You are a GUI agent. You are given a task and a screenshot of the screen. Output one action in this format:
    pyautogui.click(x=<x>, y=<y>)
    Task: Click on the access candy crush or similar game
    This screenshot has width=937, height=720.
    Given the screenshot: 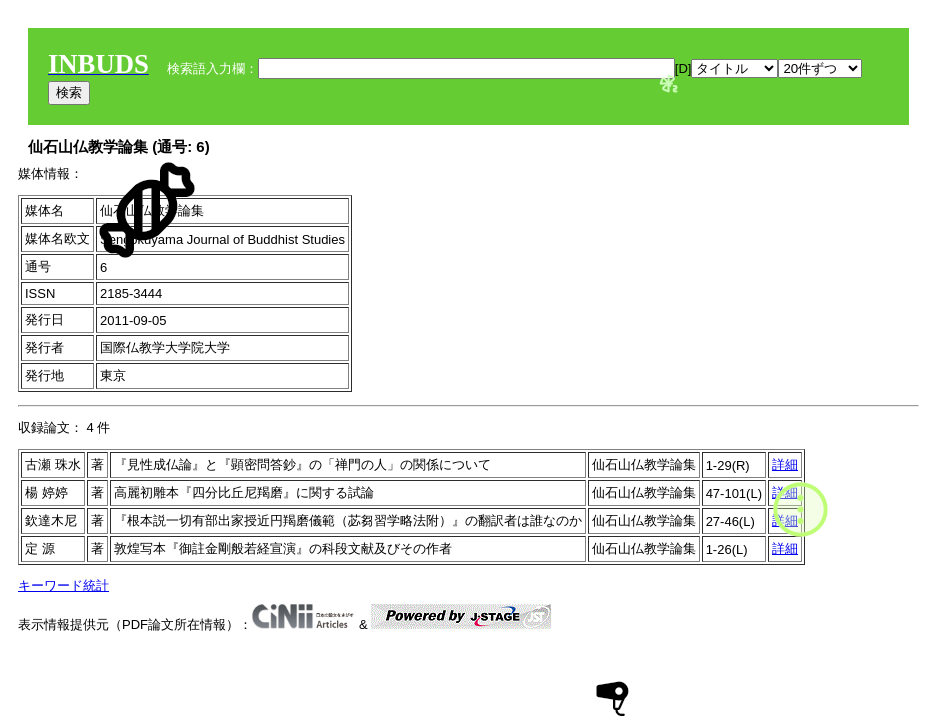 What is the action you would take?
    pyautogui.click(x=147, y=210)
    